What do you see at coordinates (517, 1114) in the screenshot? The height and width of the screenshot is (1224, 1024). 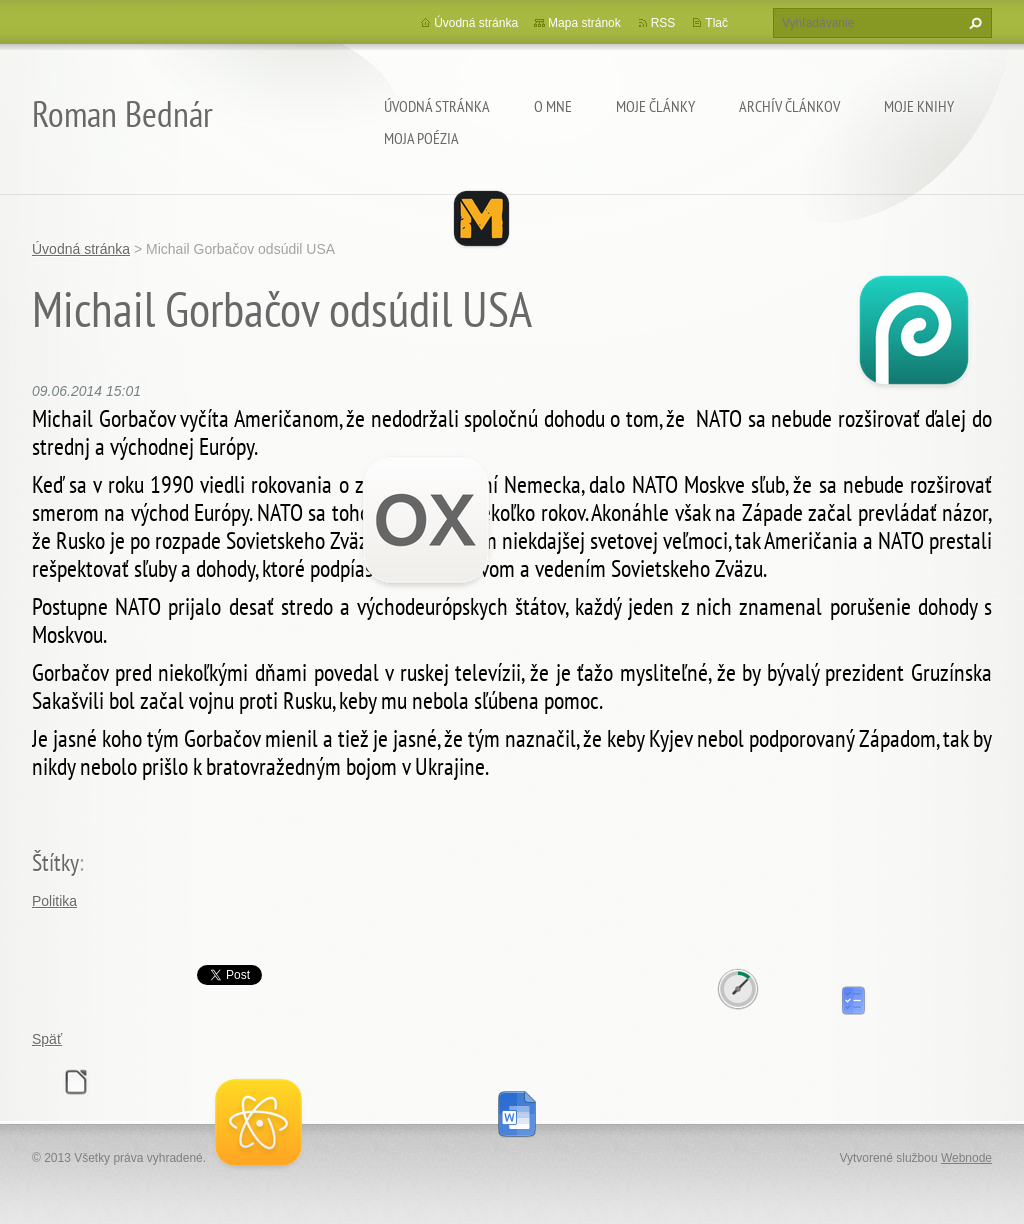 I see `a microsoft word document file` at bounding box center [517, 1114].